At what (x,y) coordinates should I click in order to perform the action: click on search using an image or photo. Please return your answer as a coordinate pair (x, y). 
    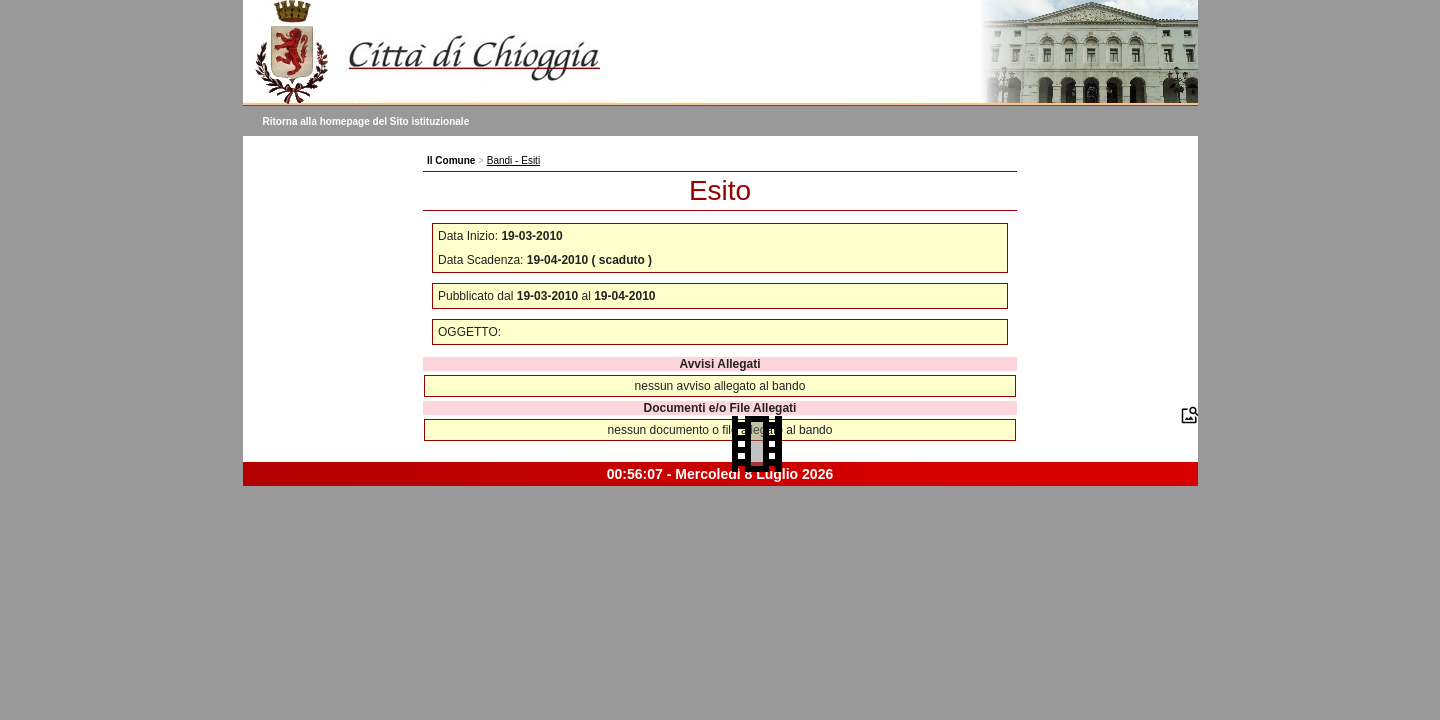
    Looking at the image, I should click on (1190, 415).